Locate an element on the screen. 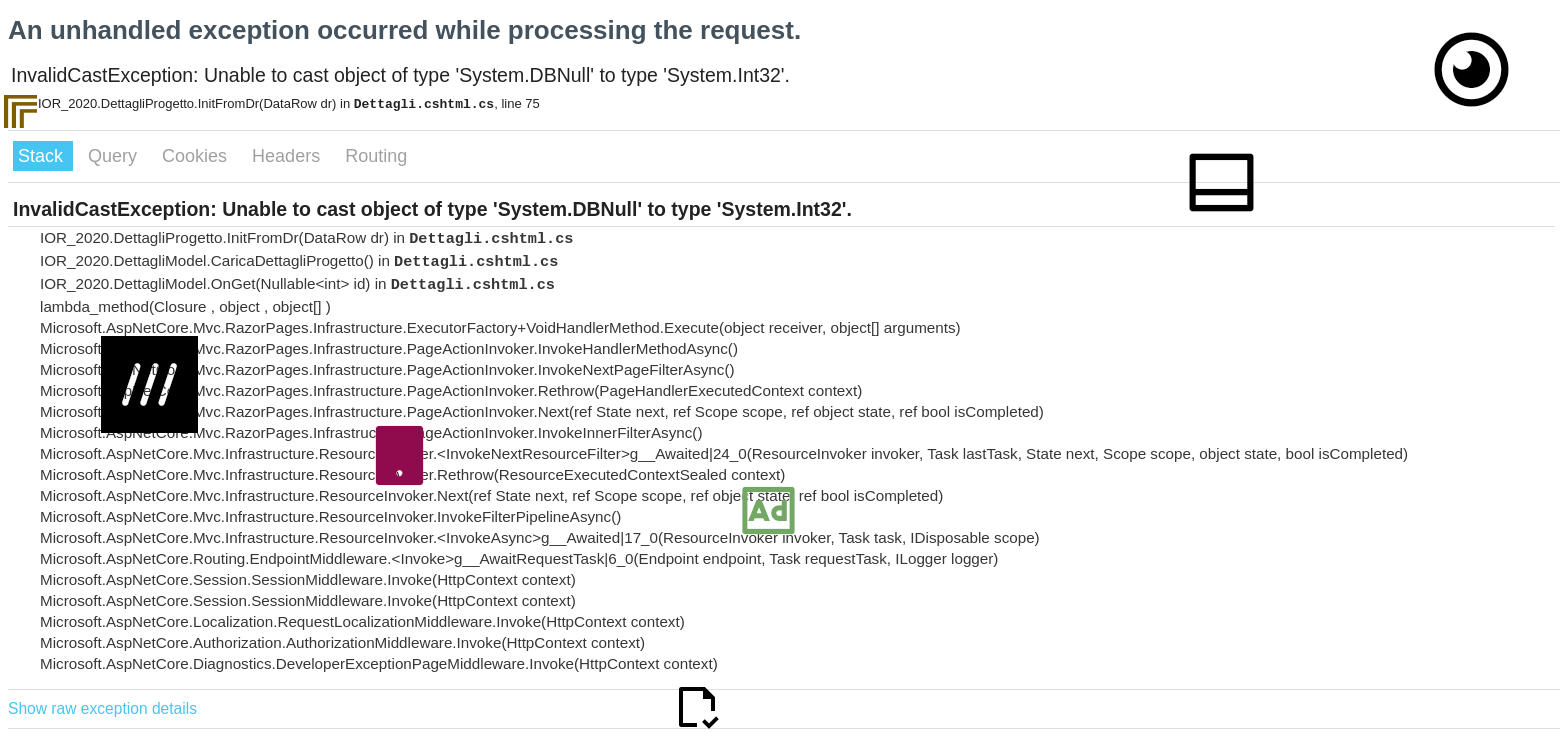  switch to tablet view or layout is located at coordinates (399, 455).